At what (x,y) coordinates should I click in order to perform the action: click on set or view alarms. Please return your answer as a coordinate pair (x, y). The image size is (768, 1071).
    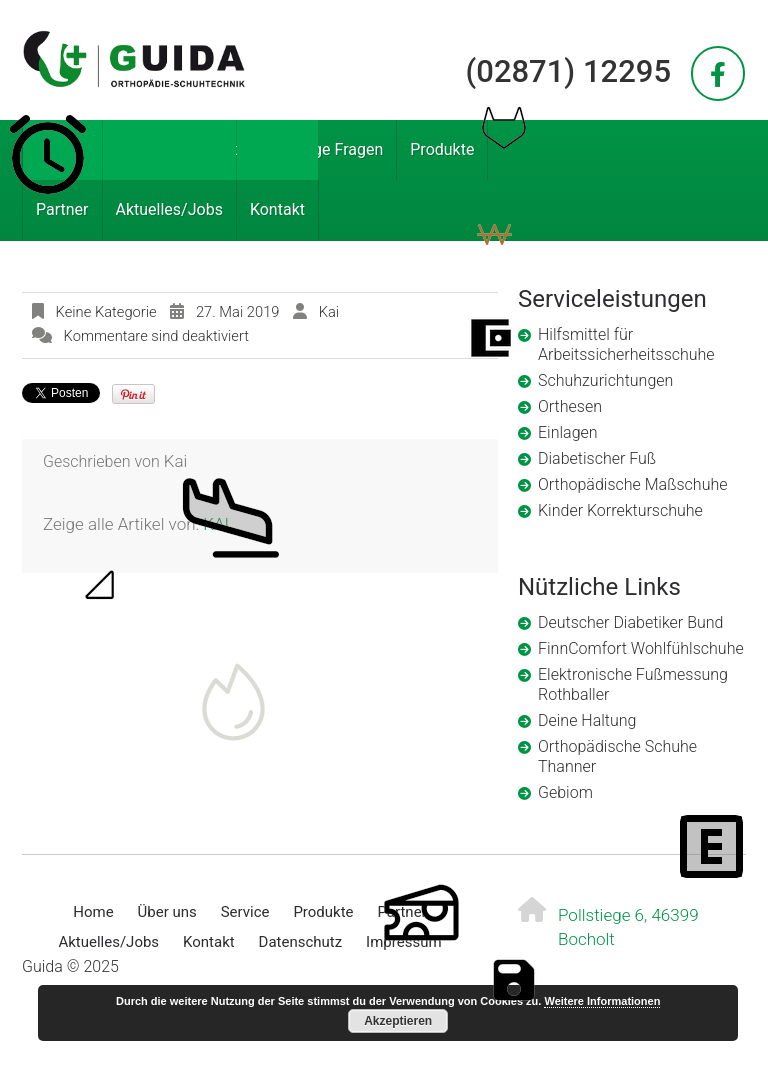
    Looking at the image, I should click on (48, 154).